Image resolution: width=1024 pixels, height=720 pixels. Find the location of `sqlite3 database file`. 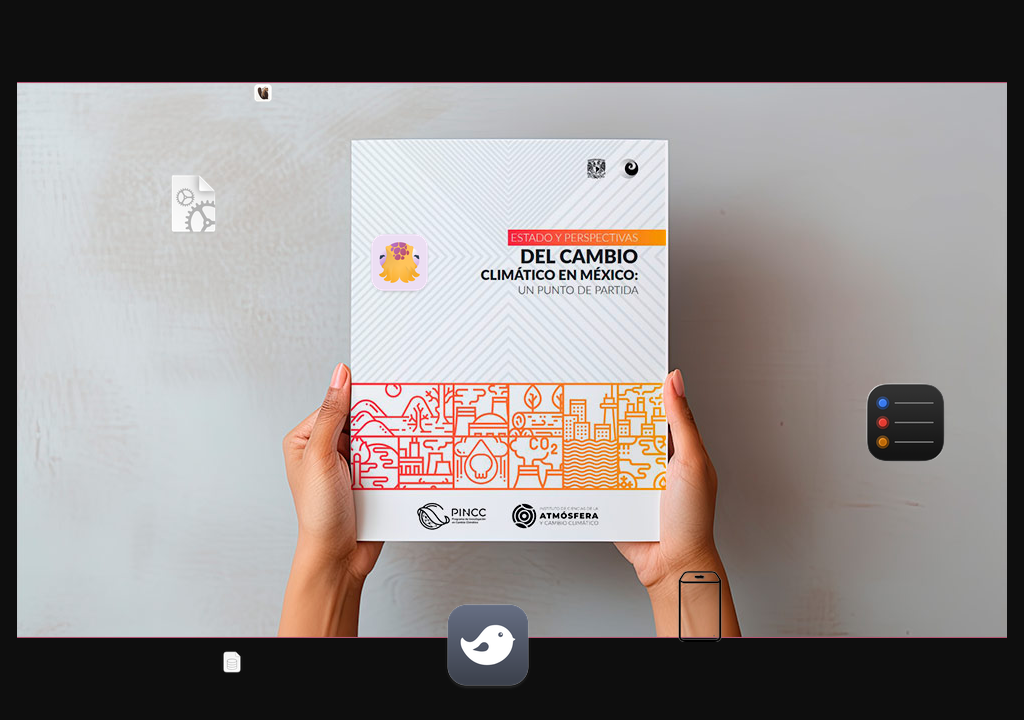

sqlite3 database file is located at coordinates (232, 662).